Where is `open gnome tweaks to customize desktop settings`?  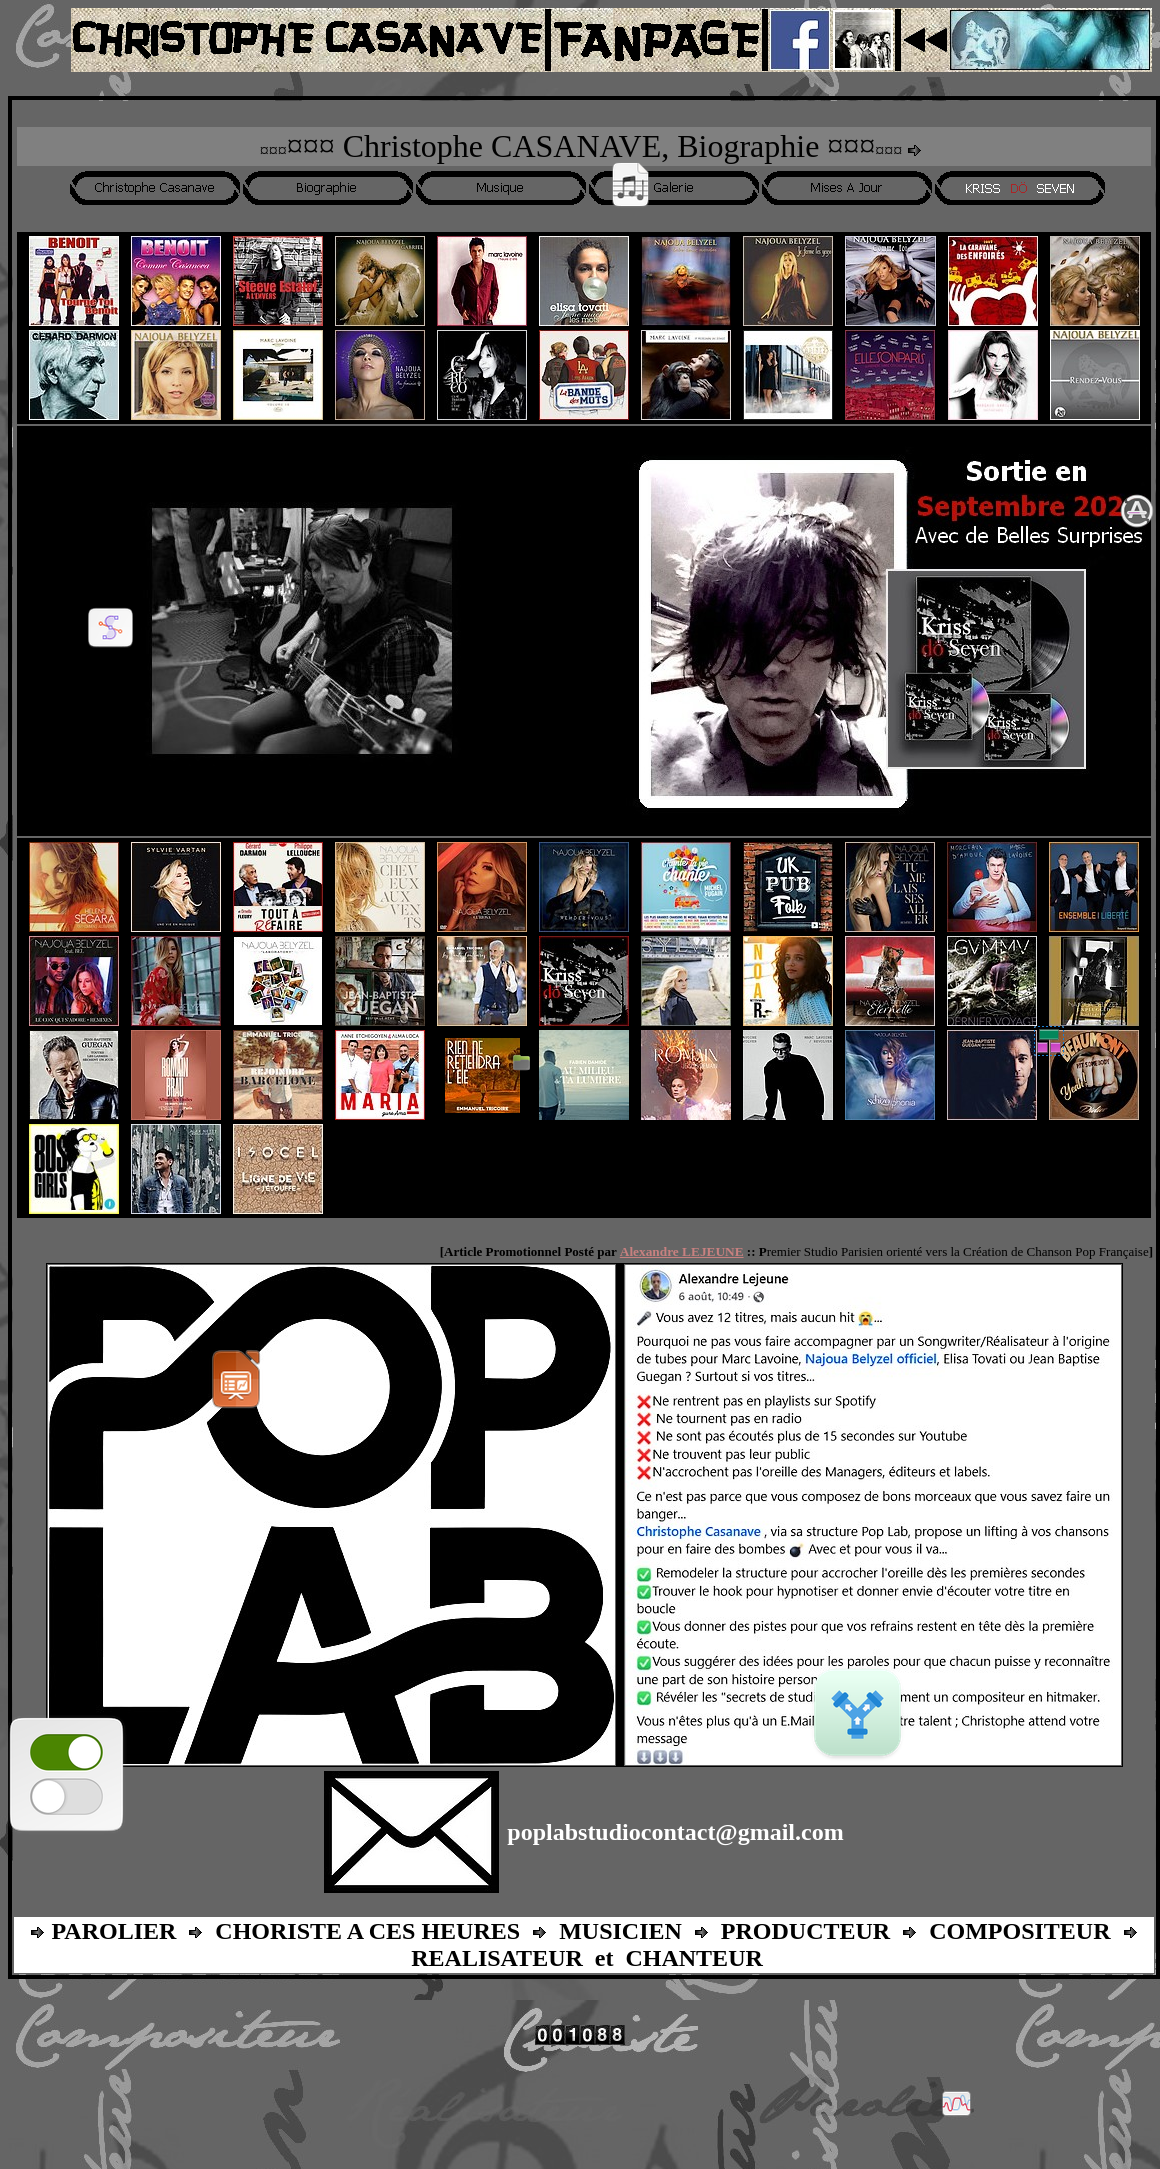 open gnome tweaks to customize desktop settings is located at coordinates (66, 1774).